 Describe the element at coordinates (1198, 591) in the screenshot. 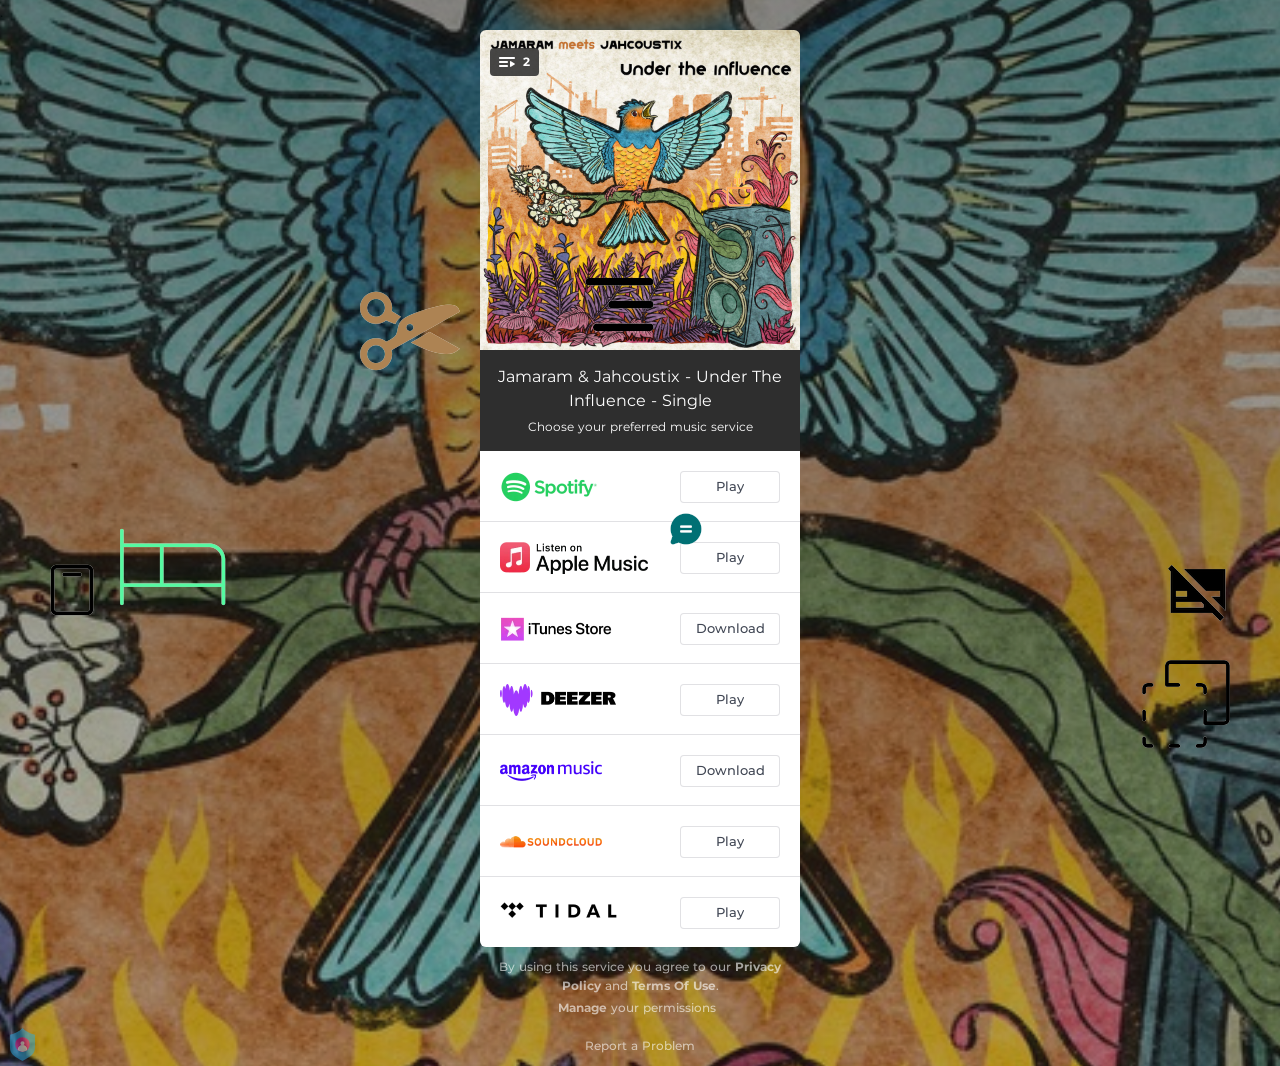

I see `turn off subtitles or closed captions` at that location.